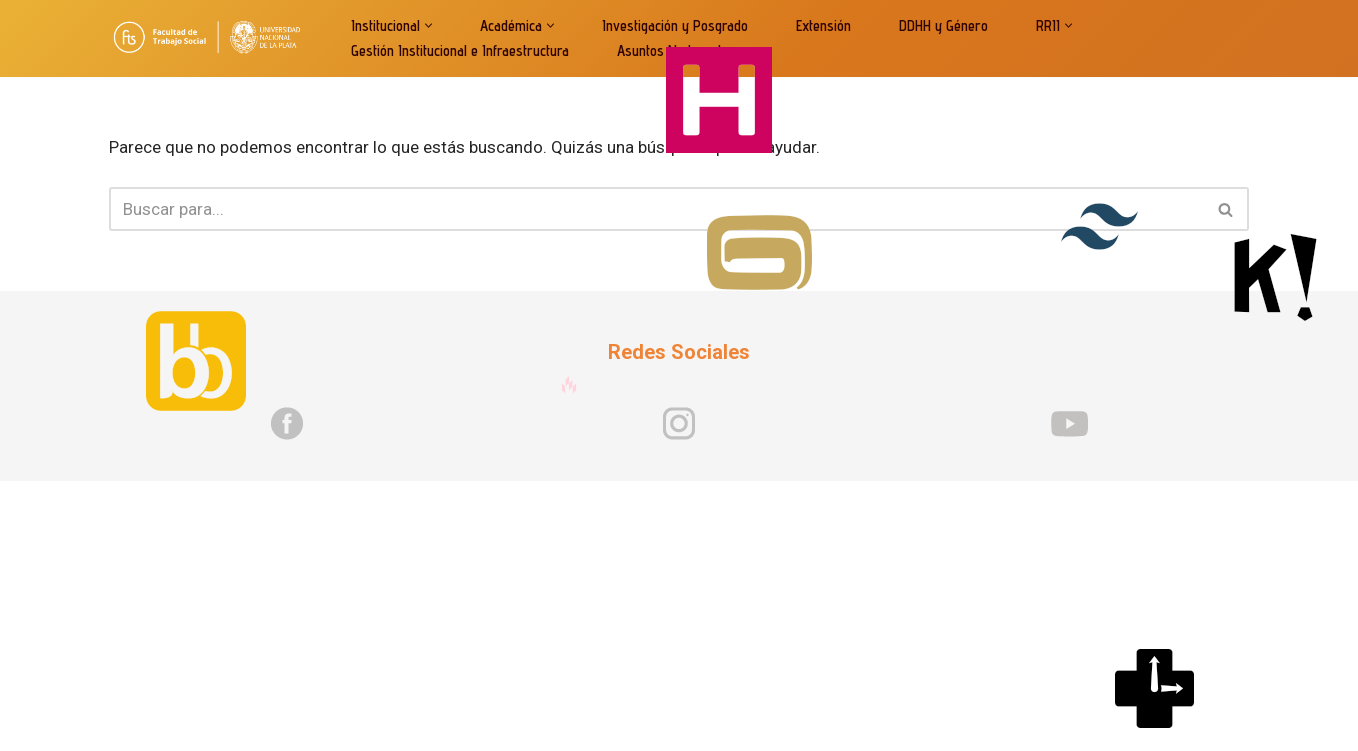  I want to click on open the bigbasket grocery delivery app, so click(196, 361).